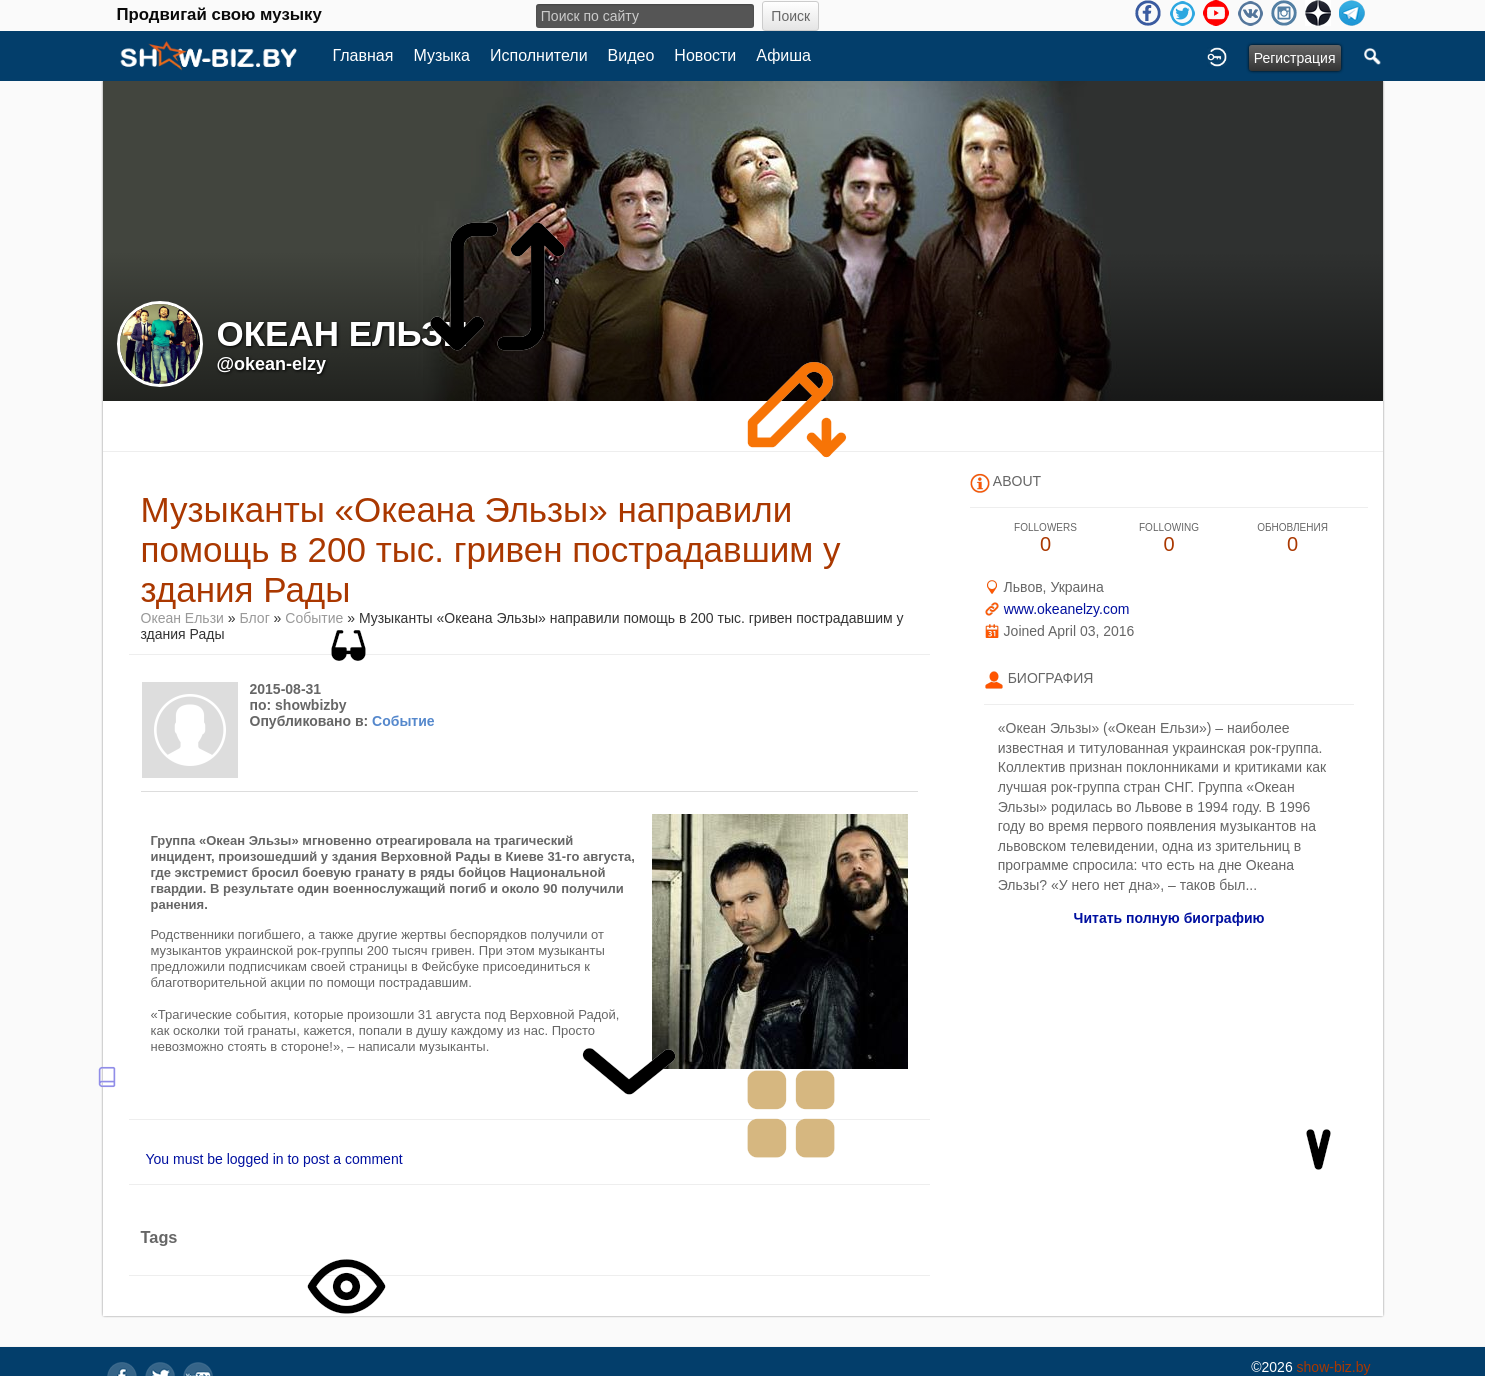 The image size is (1485, 1376). Describe the element at coordinates (346, 1286) in the screenshot. I see `view or preview content` at that location.